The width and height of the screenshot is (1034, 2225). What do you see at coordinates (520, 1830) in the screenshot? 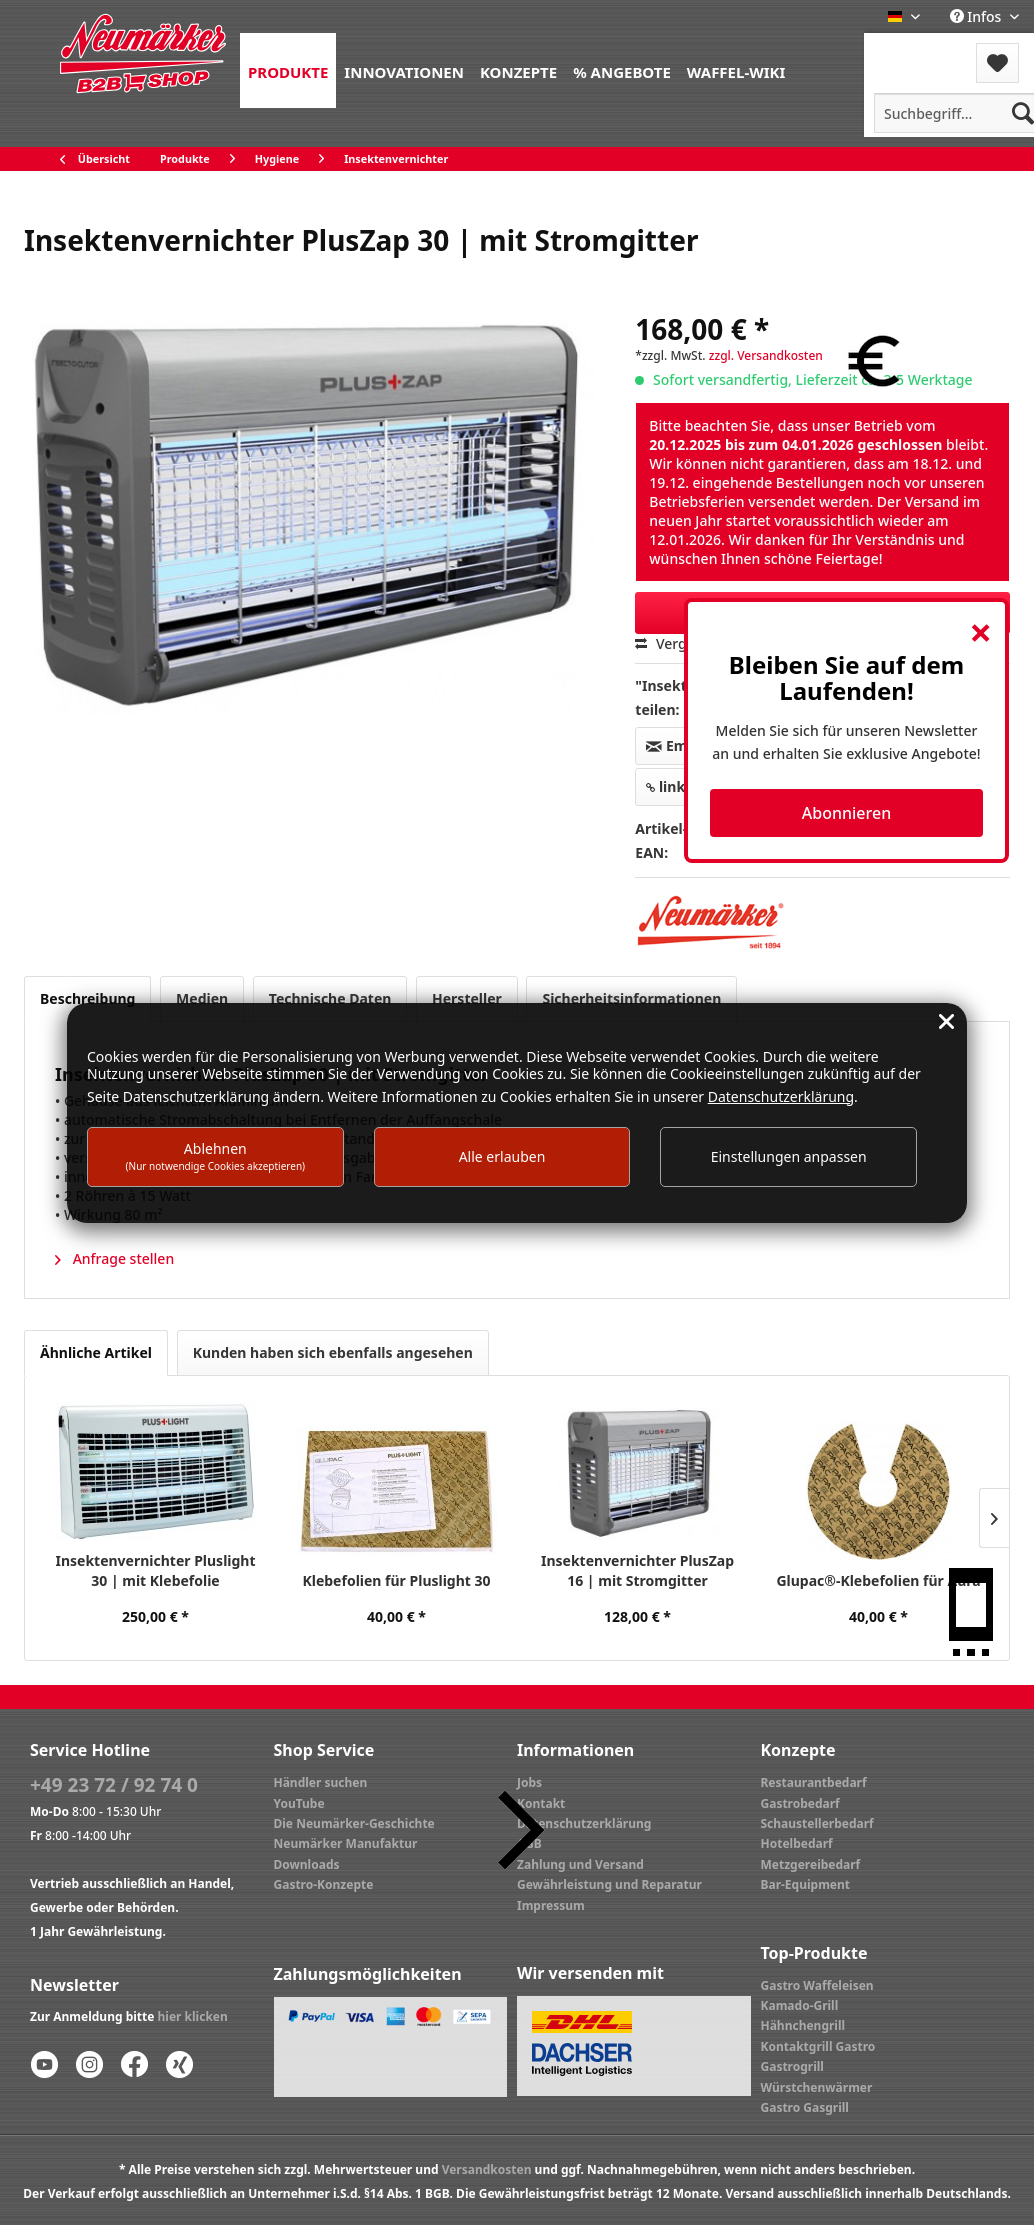
I see `navigate to the next item or screen` at bounding box center [520, 1830].